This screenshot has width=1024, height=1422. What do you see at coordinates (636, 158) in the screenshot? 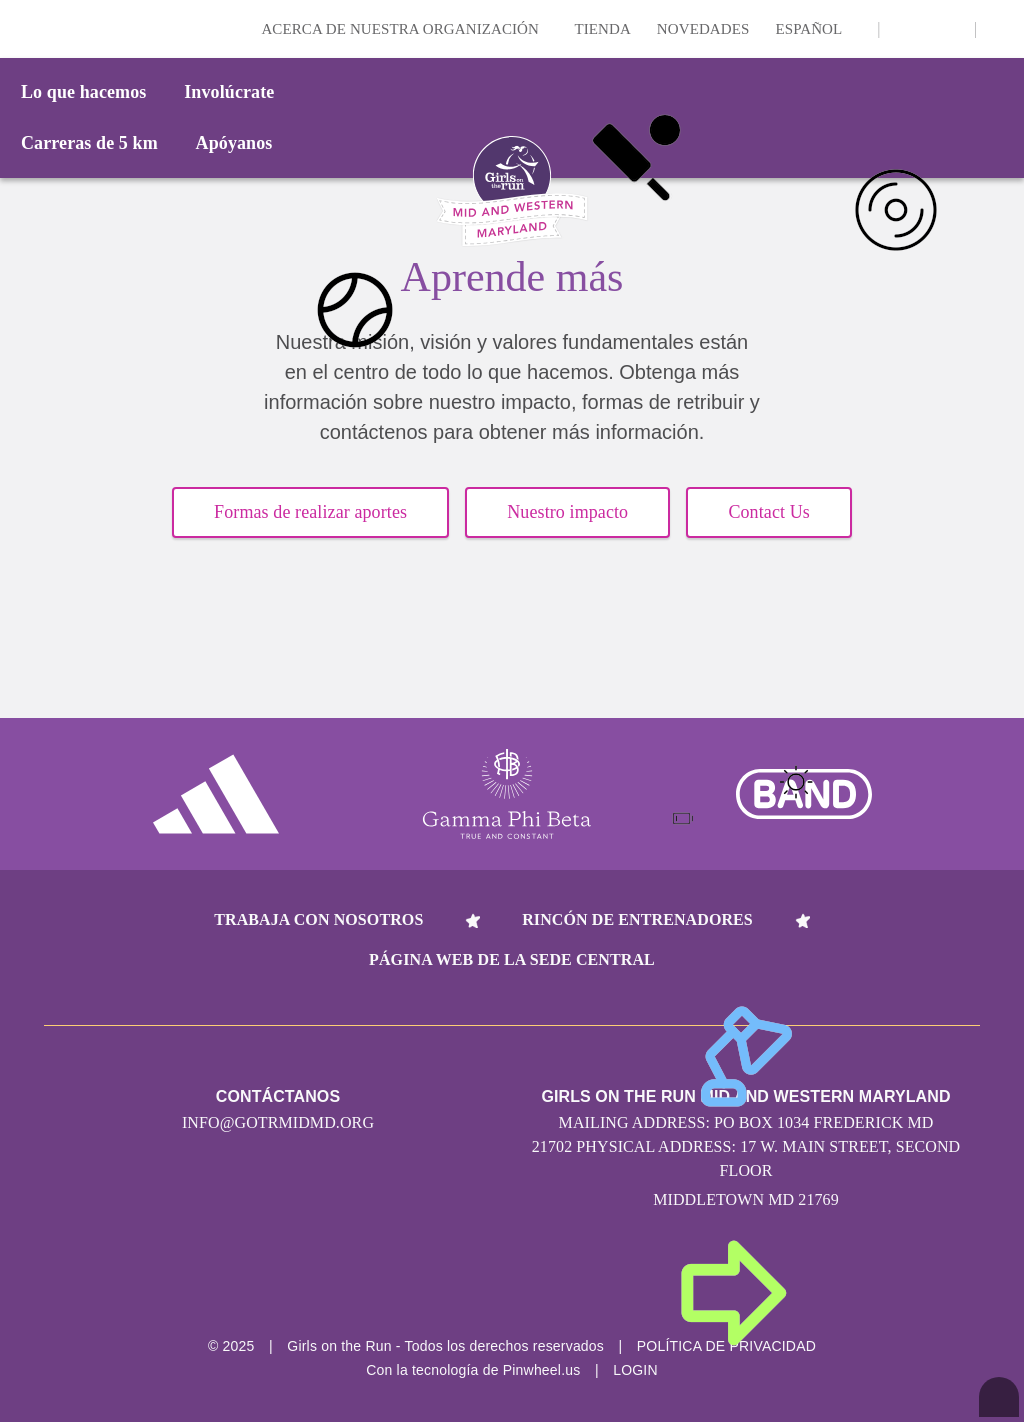
I see `access cricket sports scores or news` at bounding box center [636, 158].